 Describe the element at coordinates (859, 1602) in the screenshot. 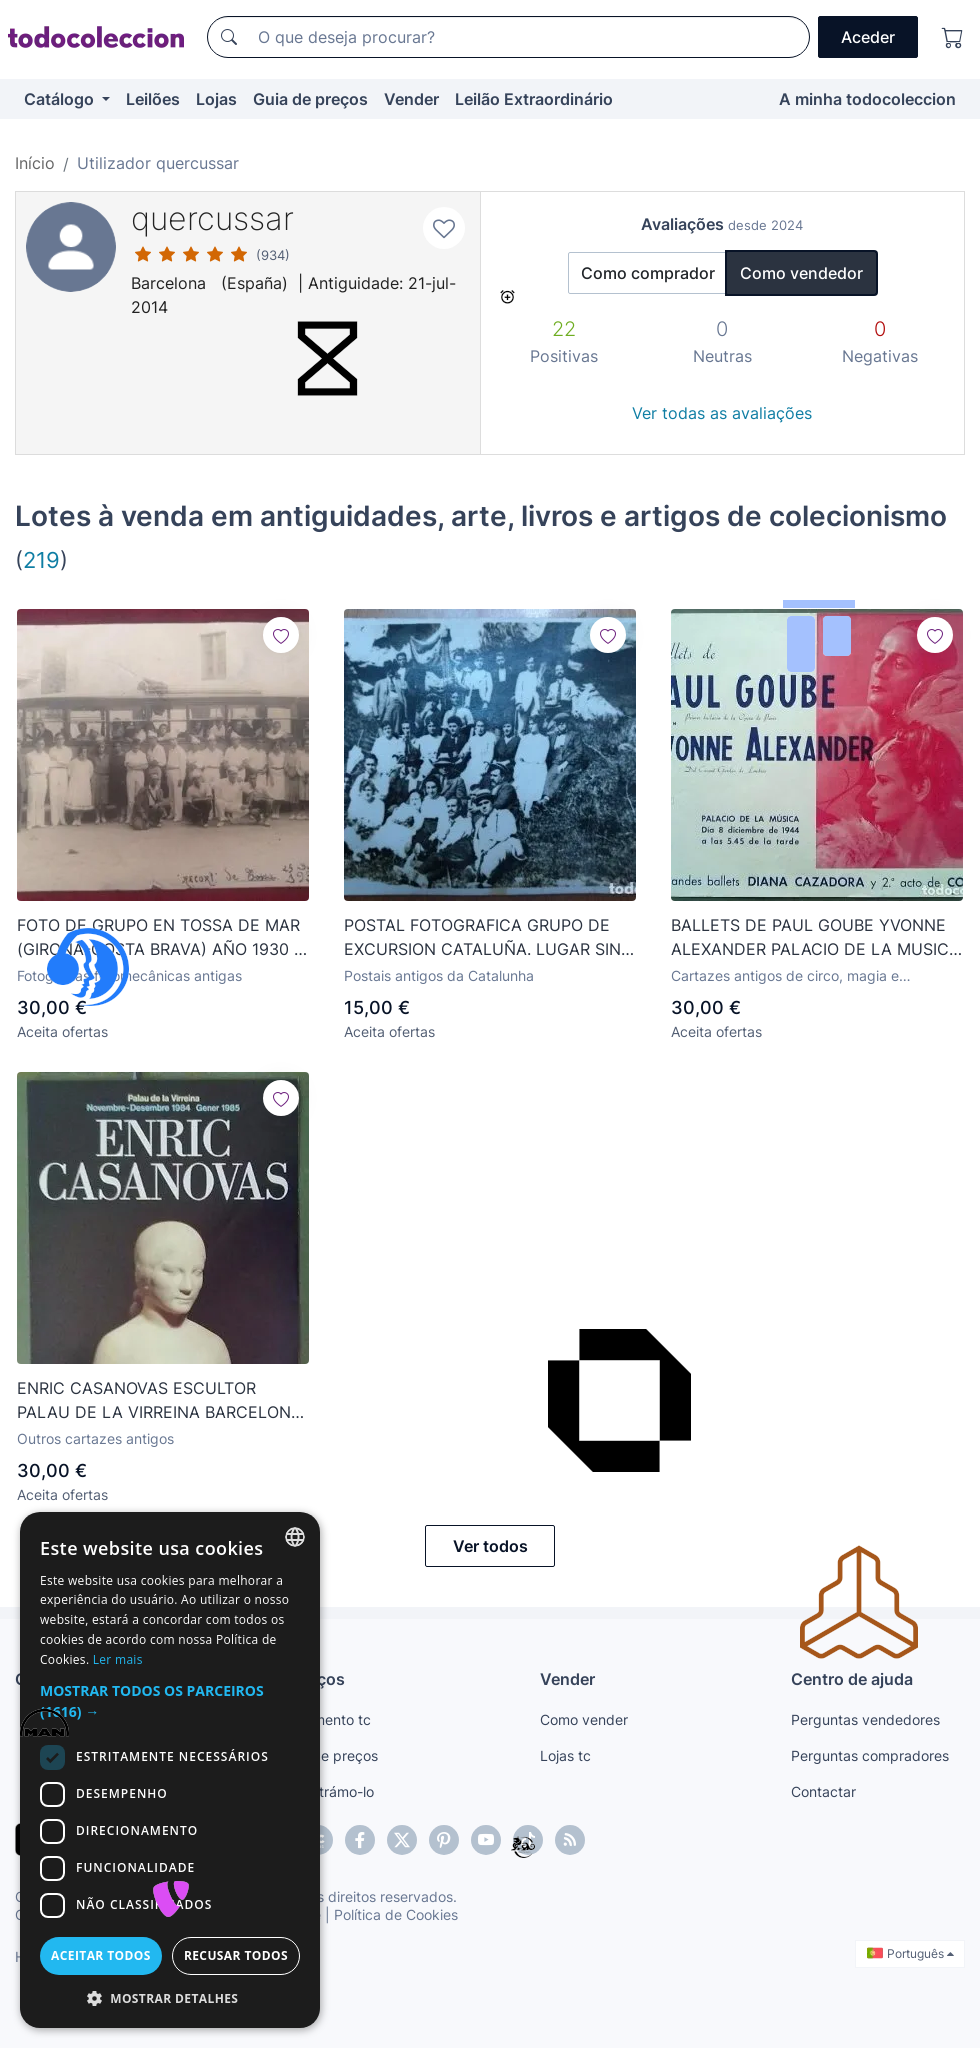

I see `open frontify brand management platform` at that location.